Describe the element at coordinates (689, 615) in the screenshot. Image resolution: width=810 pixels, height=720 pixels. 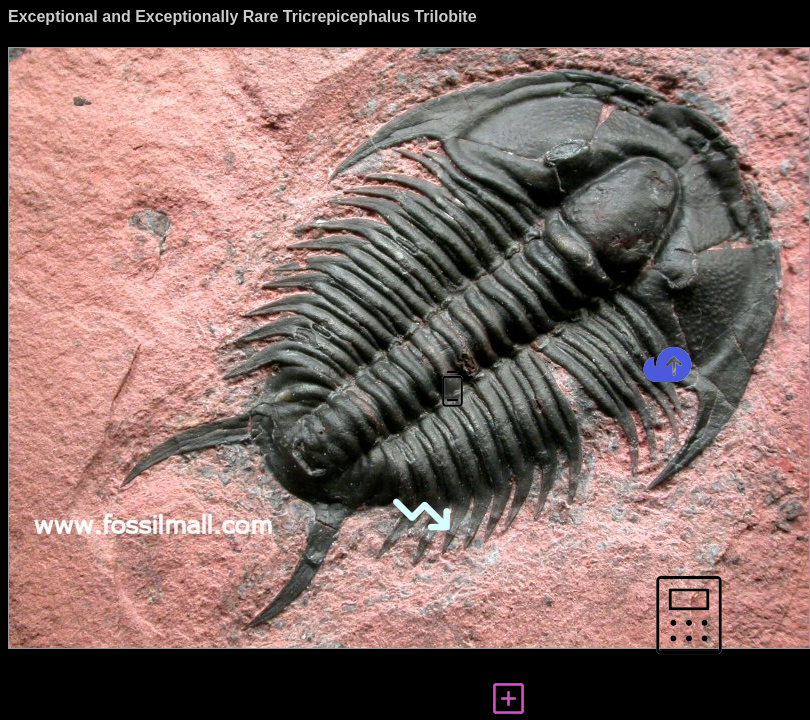
I see `open the calculator app` at that location.